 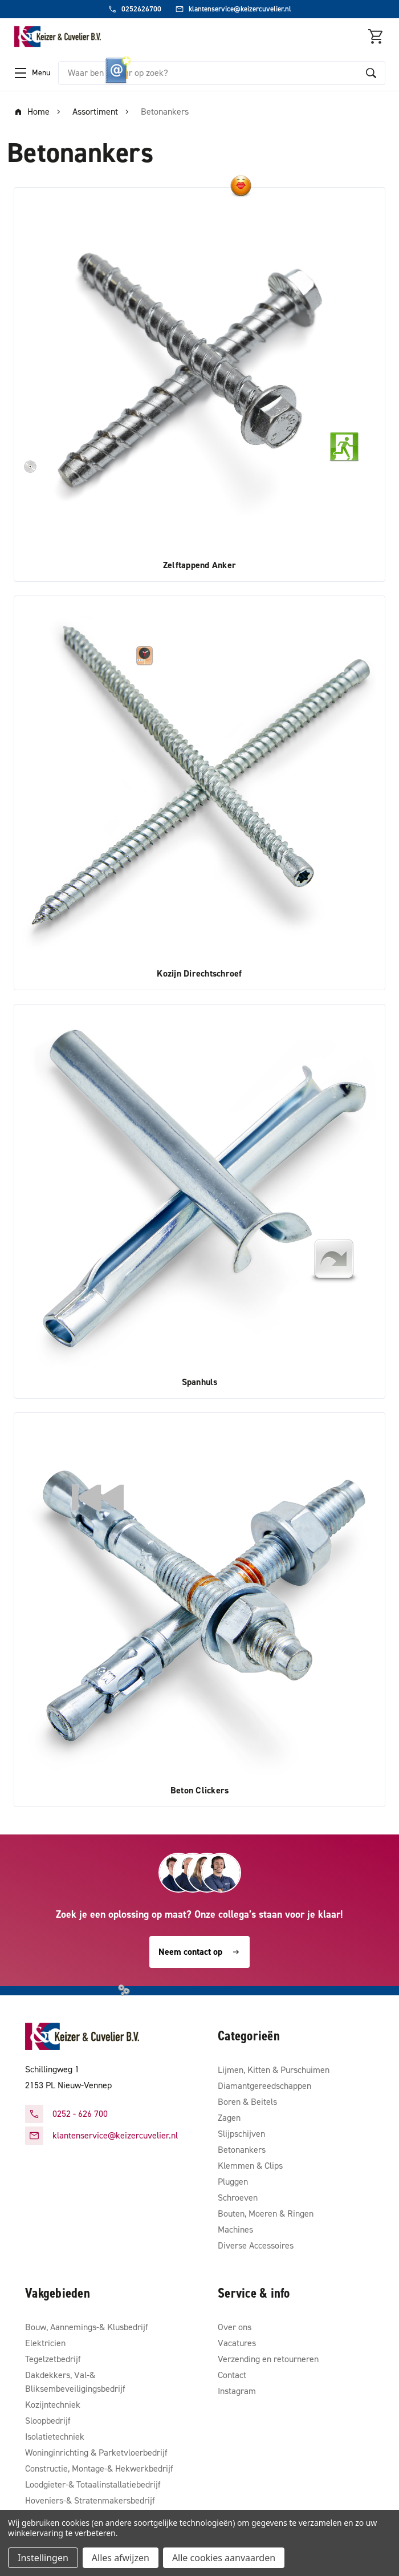 What do you see at coordinates (97, 1497) in the screenshot?
I see `skip to previous track` at bounding box center [97, 1497].